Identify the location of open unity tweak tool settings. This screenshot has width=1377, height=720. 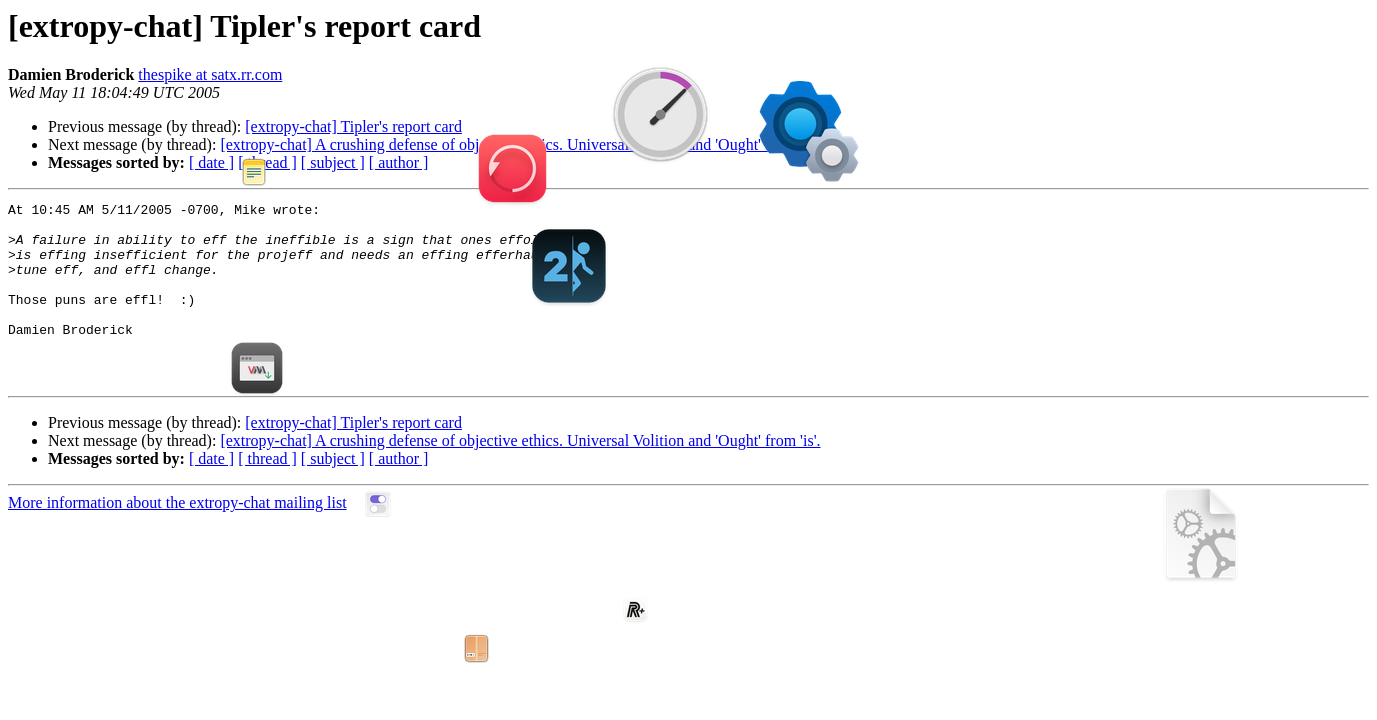
(378, 504).